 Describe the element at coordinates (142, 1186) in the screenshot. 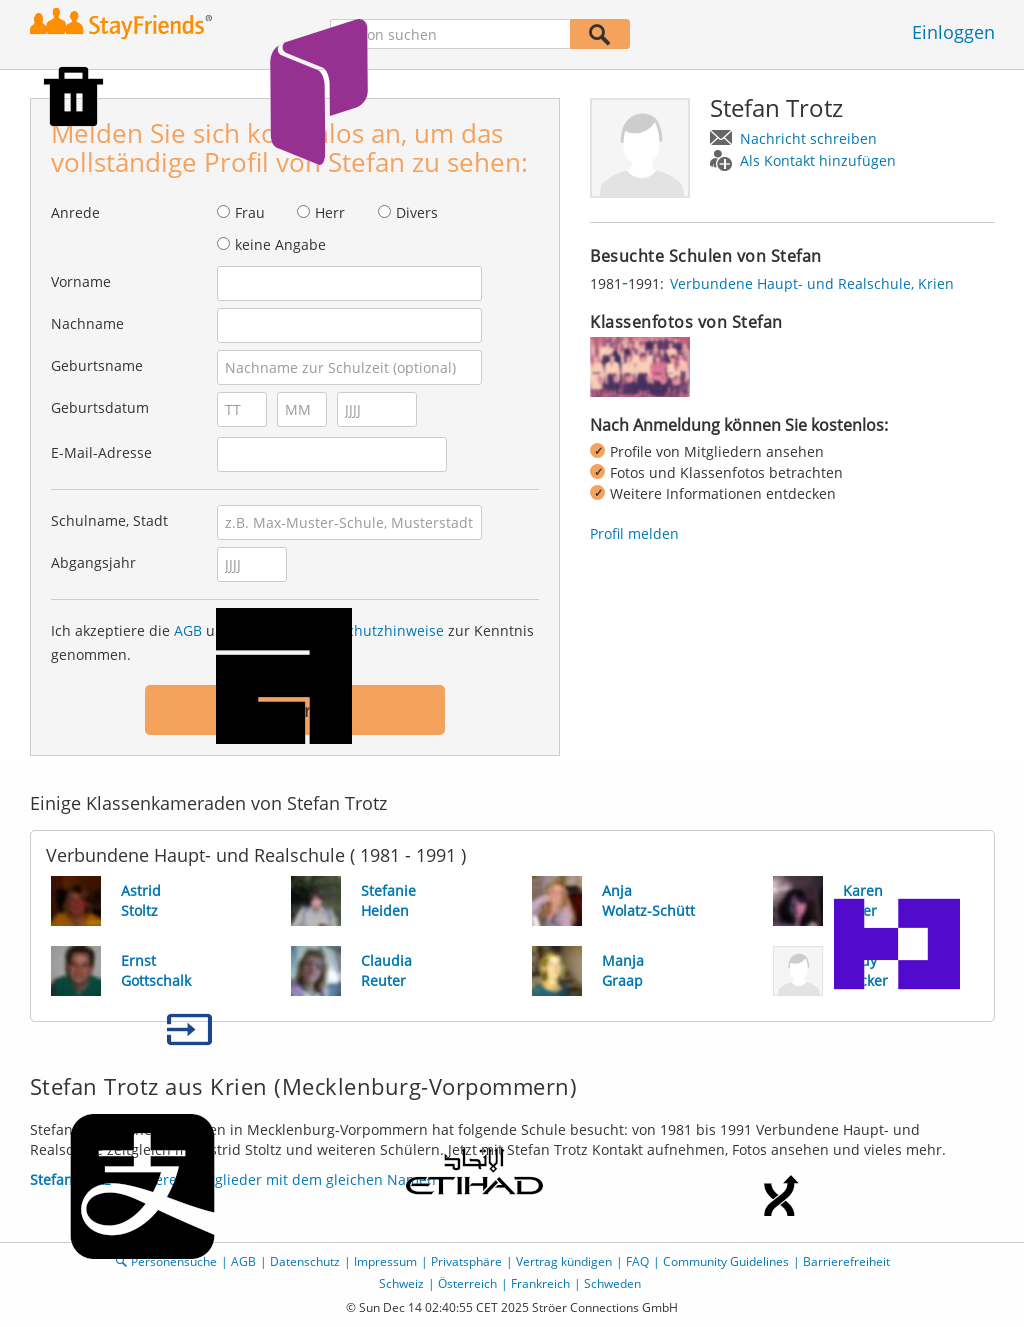

I see `pay with Alipay` at that location.